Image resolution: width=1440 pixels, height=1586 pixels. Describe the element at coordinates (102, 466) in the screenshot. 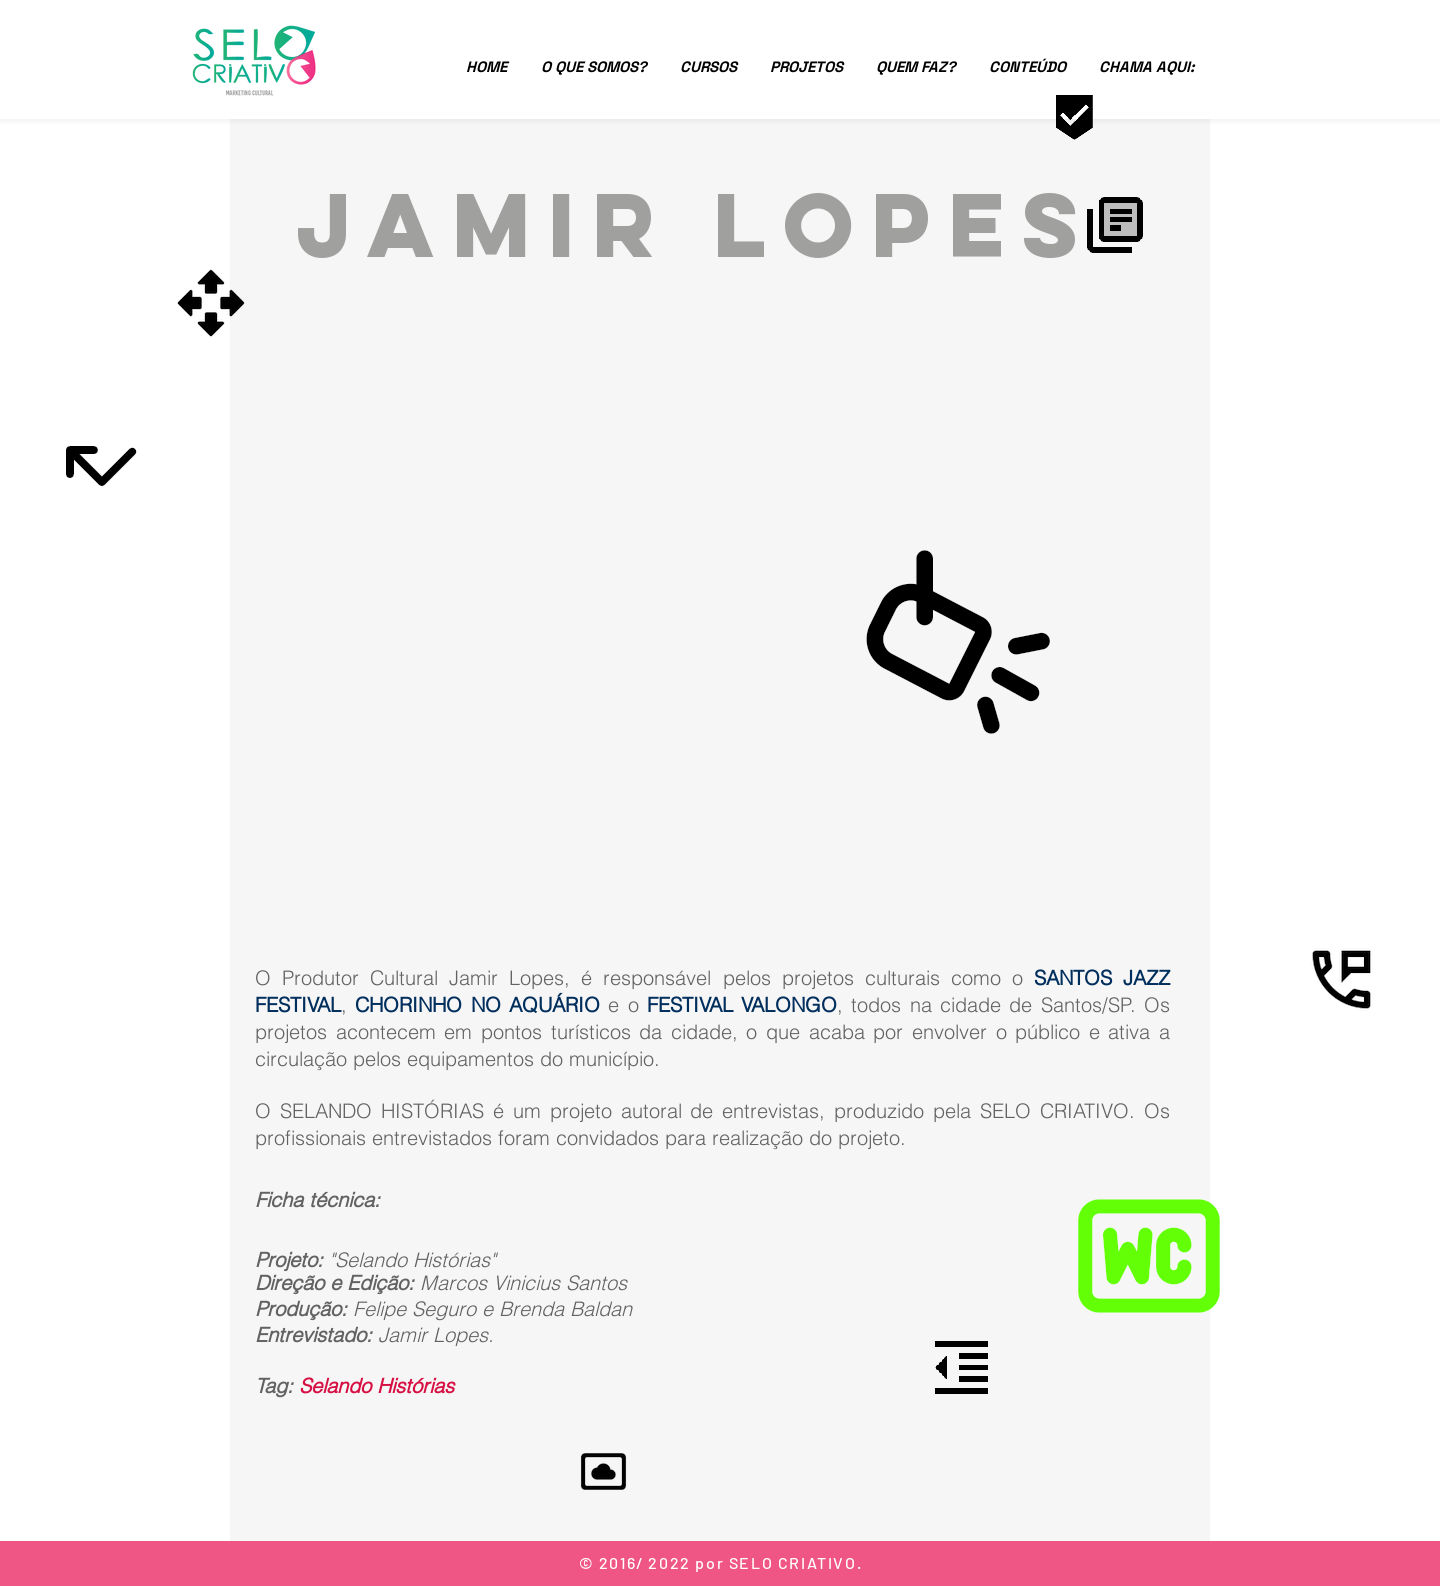

I see `indicates a missed incoming call` at that location.